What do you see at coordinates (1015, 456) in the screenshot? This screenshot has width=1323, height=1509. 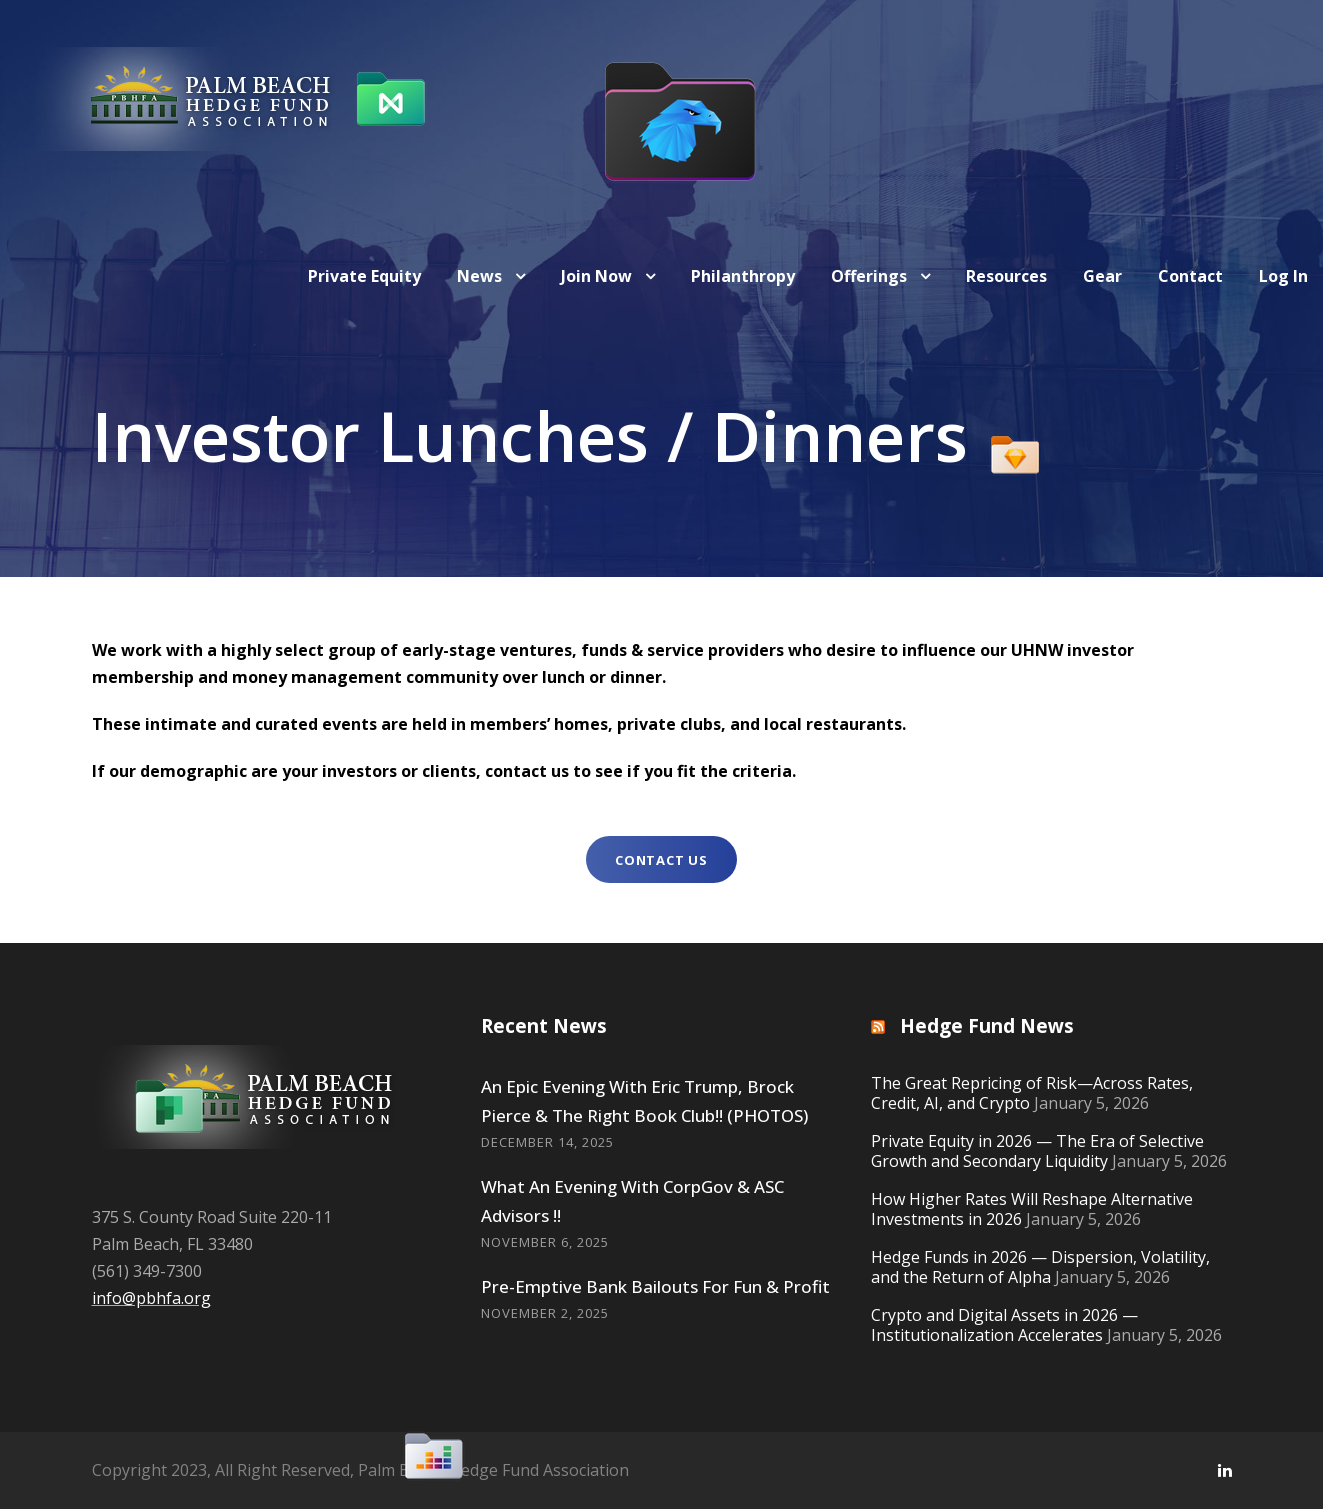 I see `open folder containing Sketch design files` at bounding box center [1015, 456].